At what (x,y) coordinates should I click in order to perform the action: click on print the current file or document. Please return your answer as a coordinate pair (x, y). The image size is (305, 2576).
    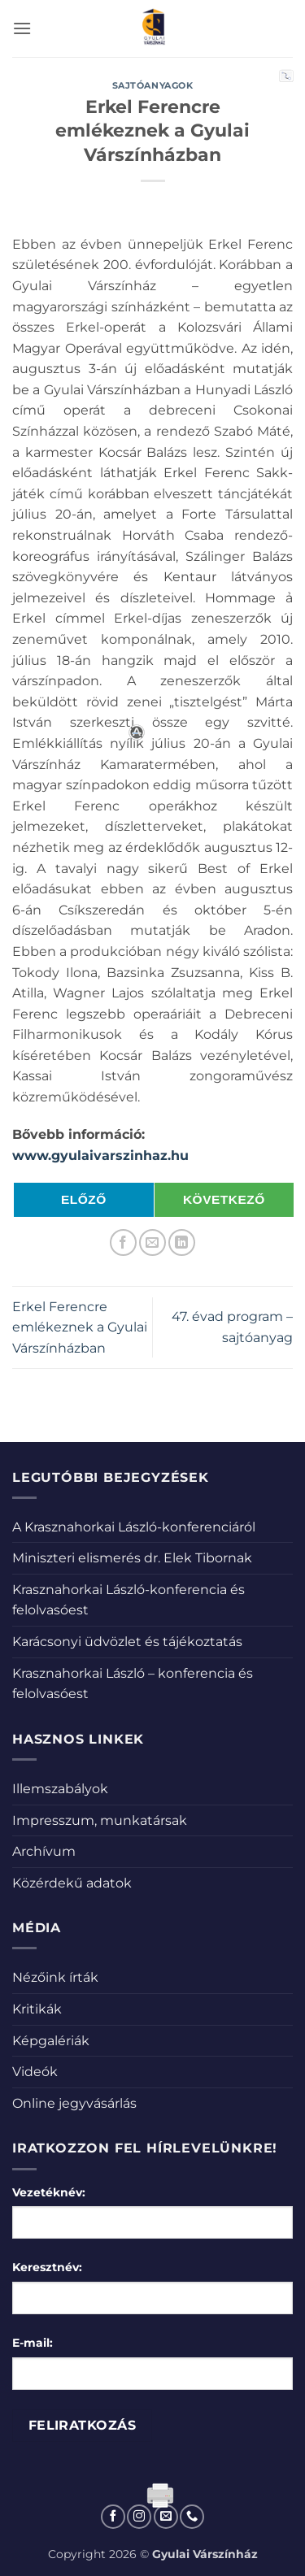
    Looking at the image, I should click on (160, 2496).